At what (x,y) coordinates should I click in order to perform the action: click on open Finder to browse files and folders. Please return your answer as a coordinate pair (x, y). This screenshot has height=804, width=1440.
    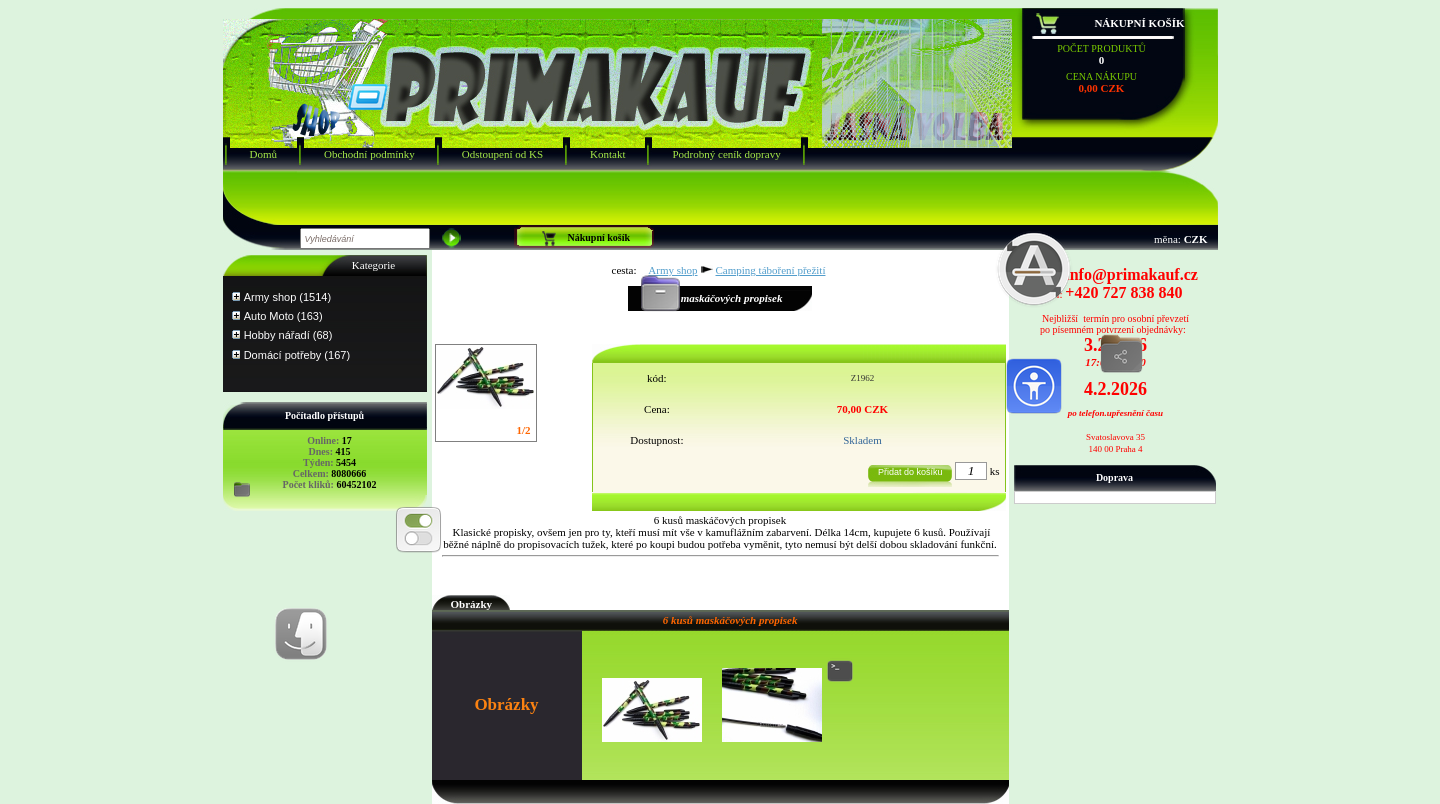
    Looking at the image, I should click on (301, 634).